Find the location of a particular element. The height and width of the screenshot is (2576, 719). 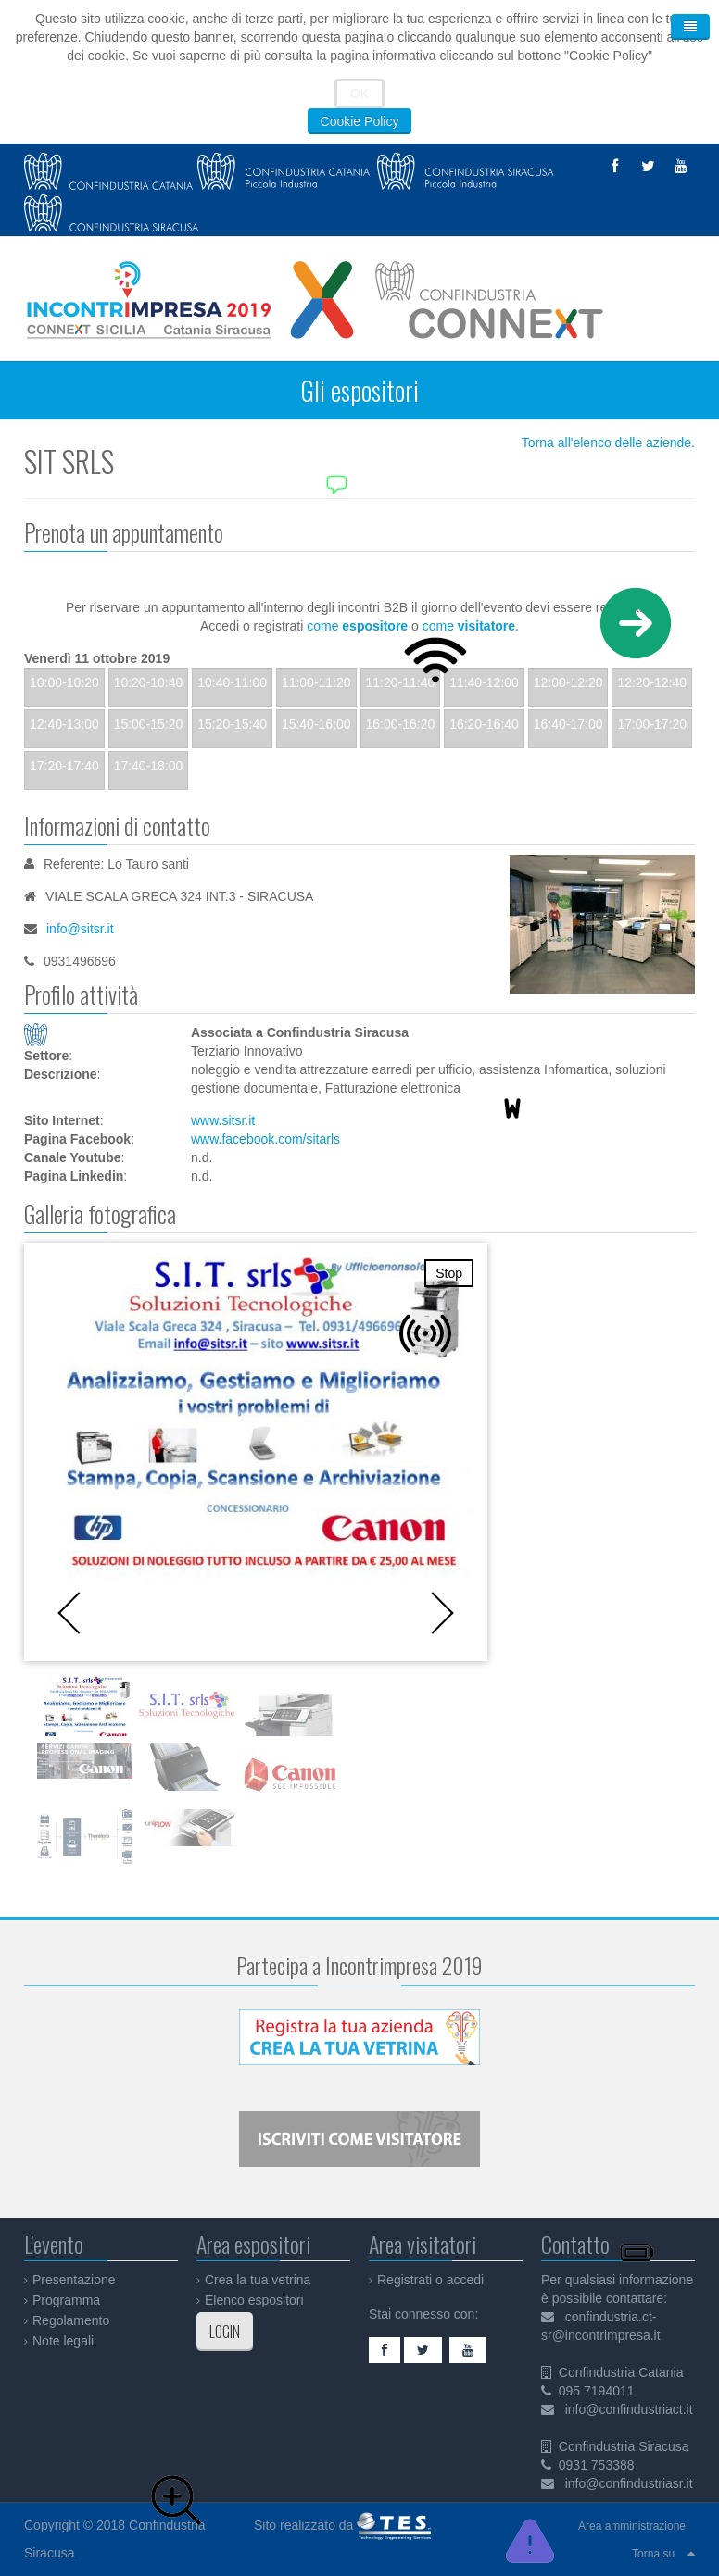

indicates wireless signal strength is located at coordinates (425, 1333).